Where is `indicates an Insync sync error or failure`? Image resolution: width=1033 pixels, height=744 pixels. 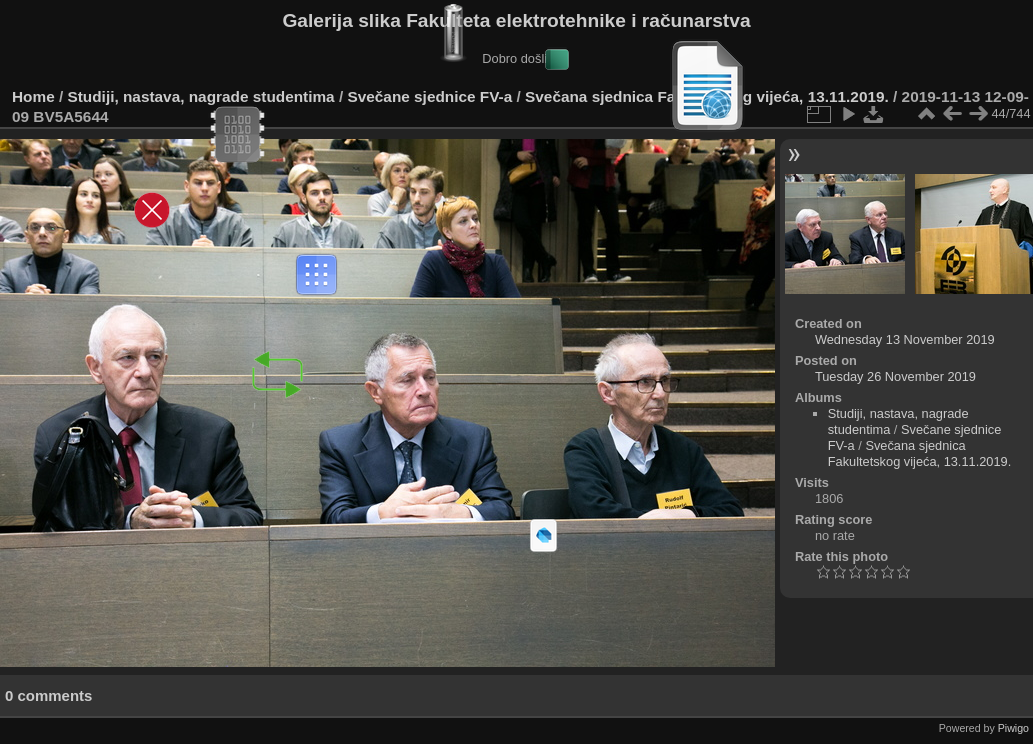
indicates an Insync sync error or failure is located at coordinates (152, 210).